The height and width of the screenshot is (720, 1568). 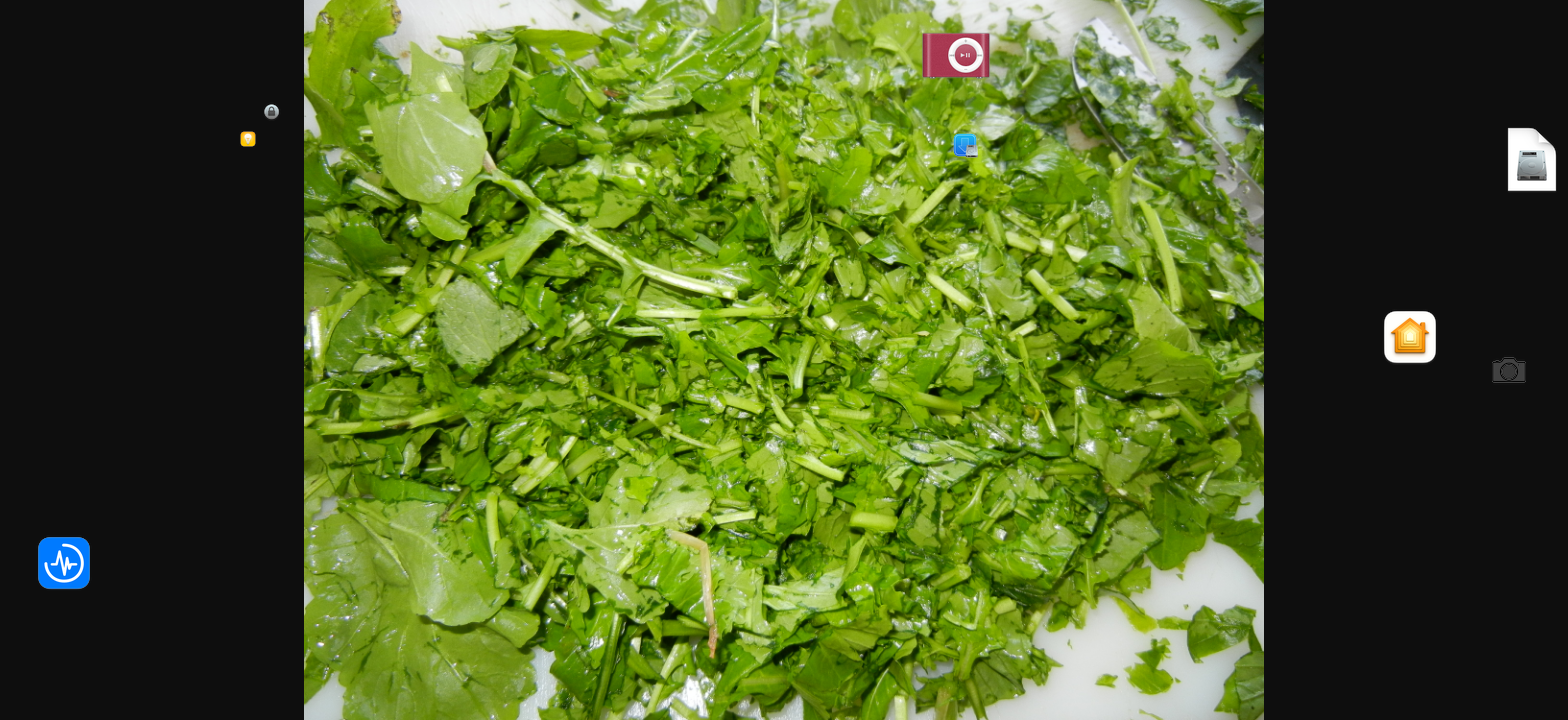 What do you see at coordinates (956, 43) in the screenshot?
I see `indicates a connected iPod shuffle device` at bounding box center [956, 43].